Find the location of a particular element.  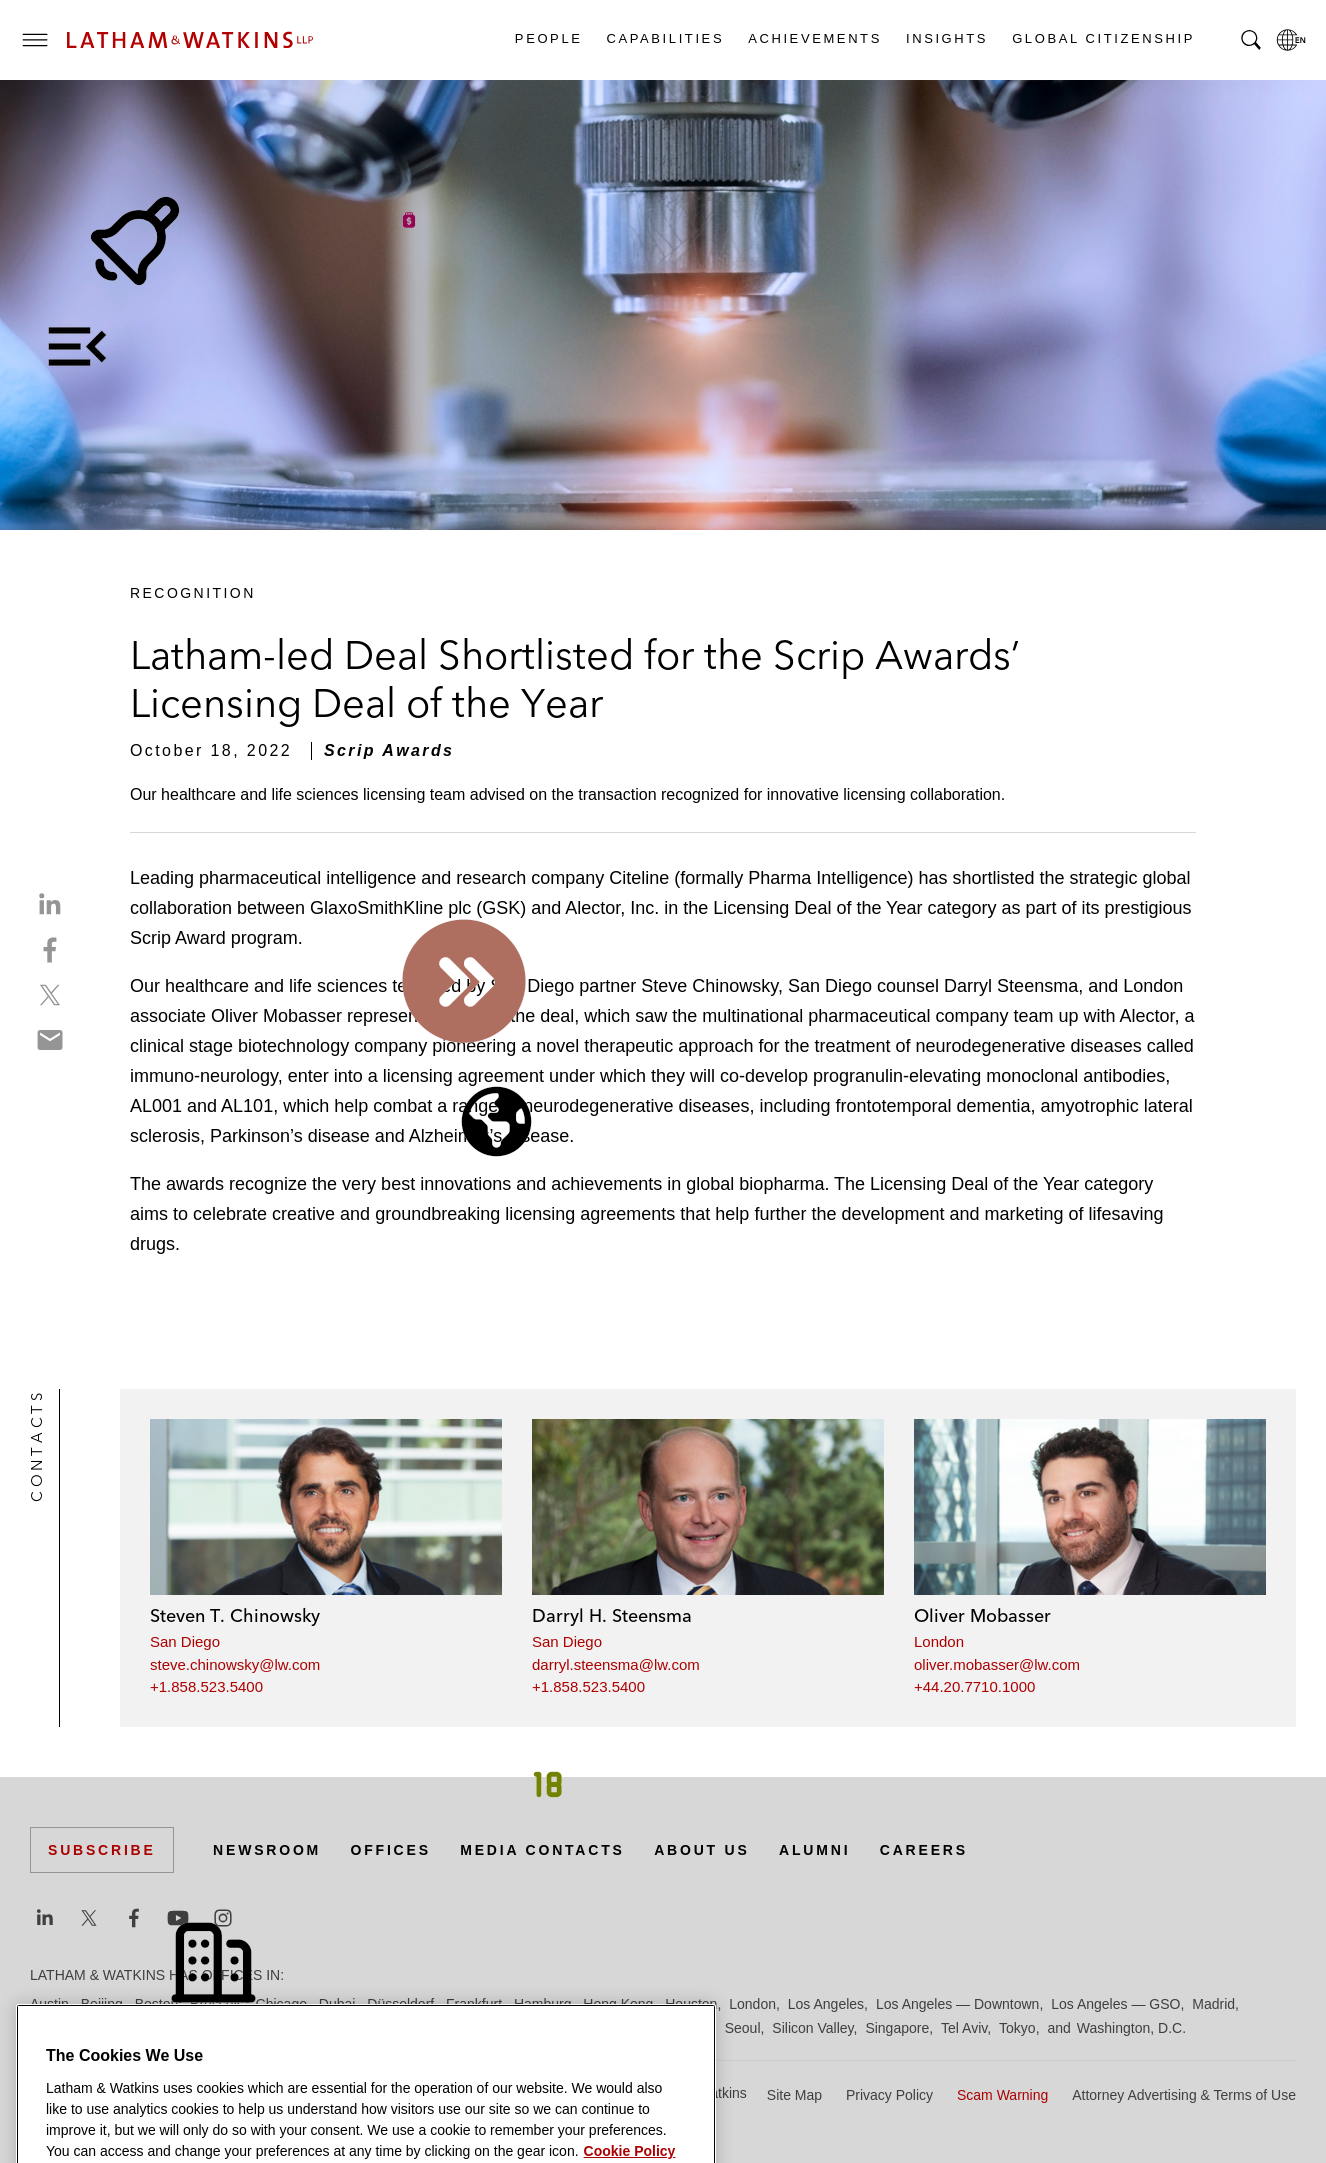

view nearby buildings or properties is located at coordinates (213, 1960).